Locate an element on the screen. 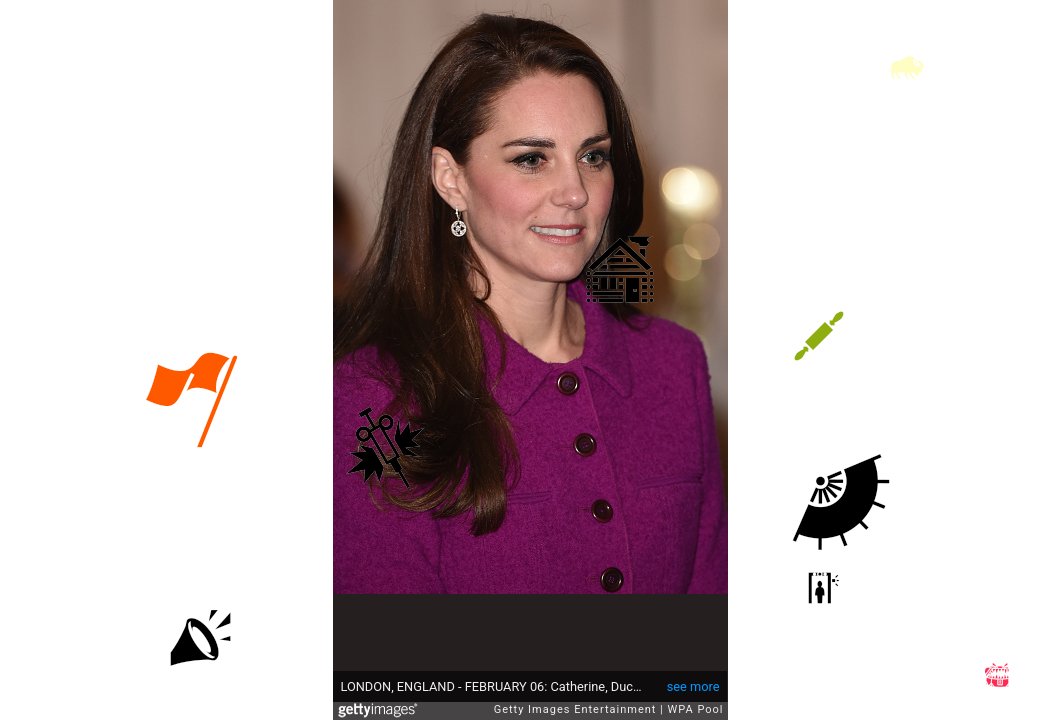  wildlife or nature category indicator is located at coordinates (906, 67).